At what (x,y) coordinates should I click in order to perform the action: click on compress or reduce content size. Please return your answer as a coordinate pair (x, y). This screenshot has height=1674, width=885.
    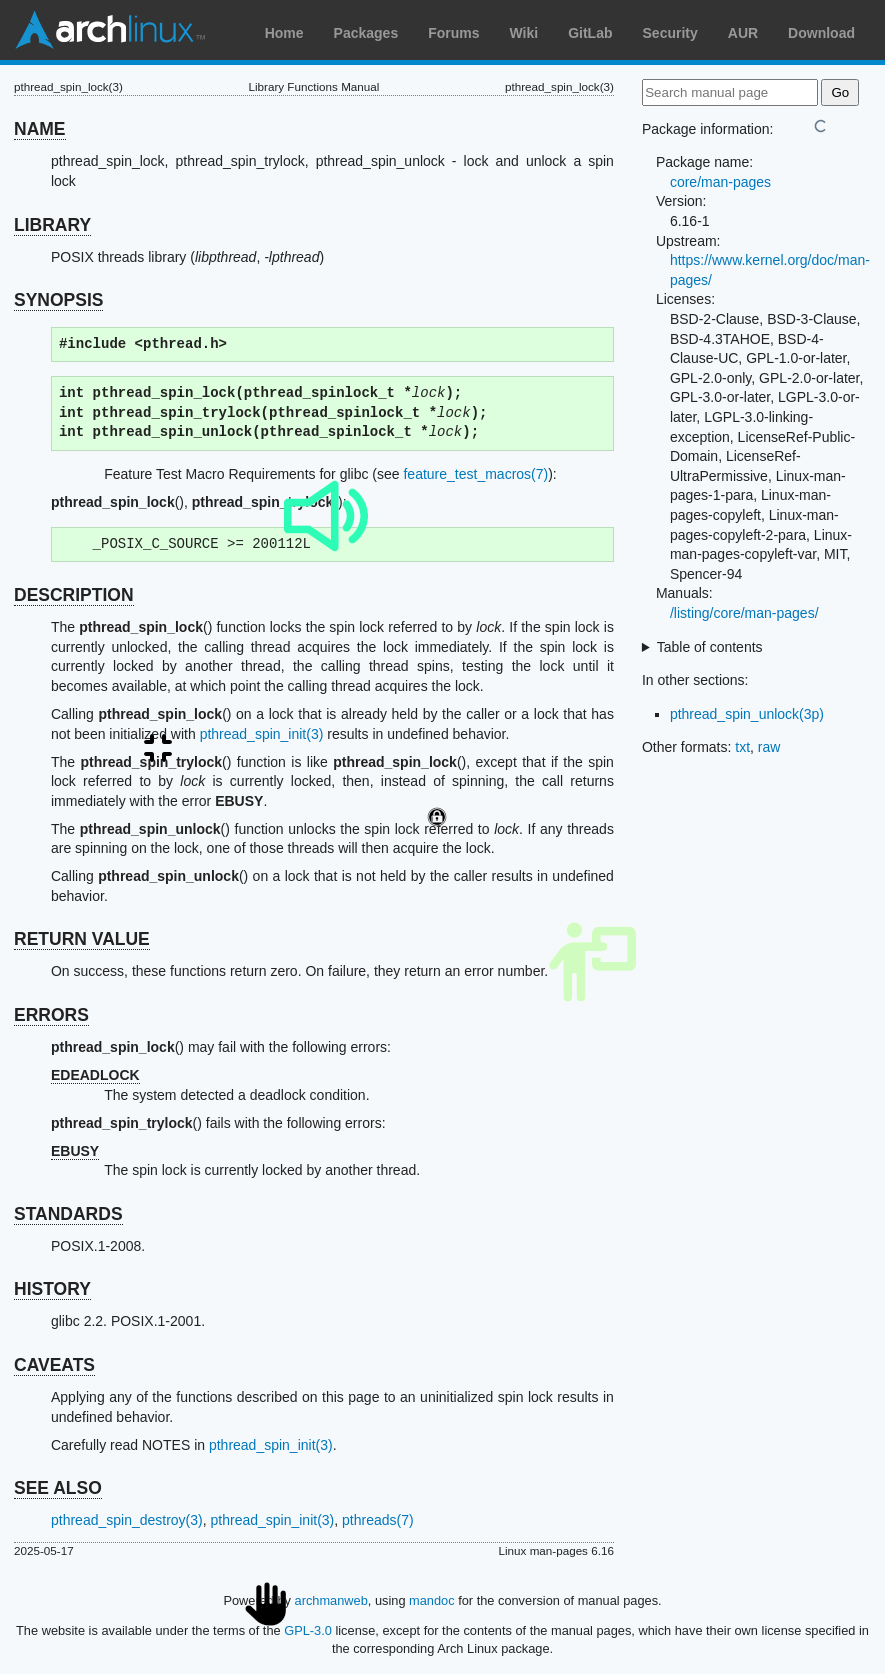
    Looking at the image, I should click on (158, 748).